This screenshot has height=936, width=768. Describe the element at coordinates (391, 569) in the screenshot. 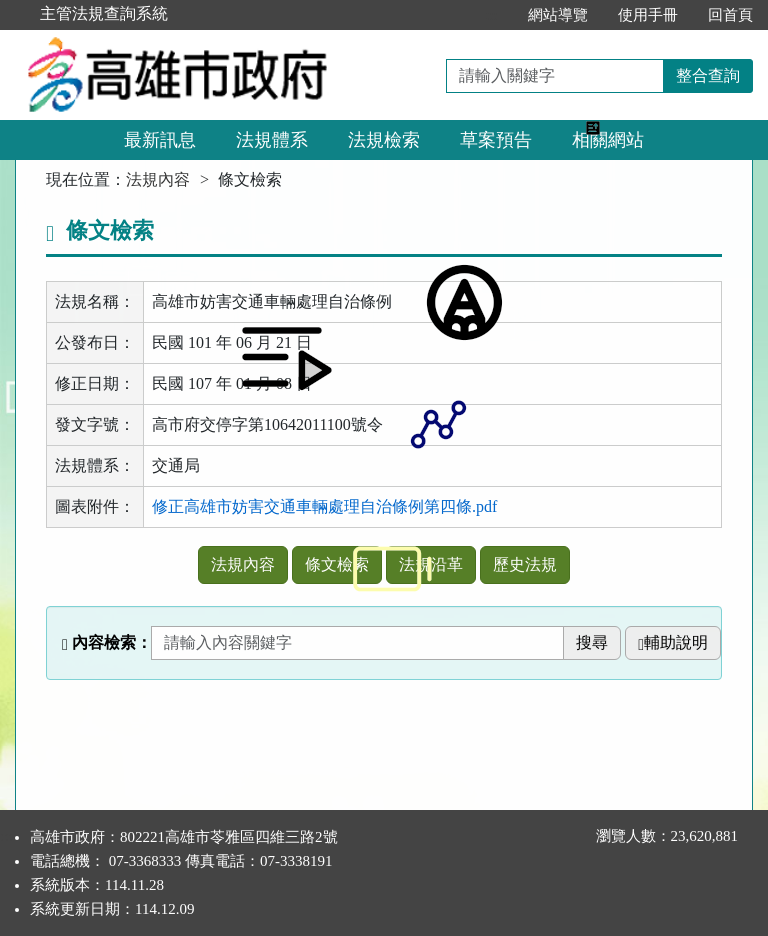

I see `indicates battery is empty or depleted` at that location.